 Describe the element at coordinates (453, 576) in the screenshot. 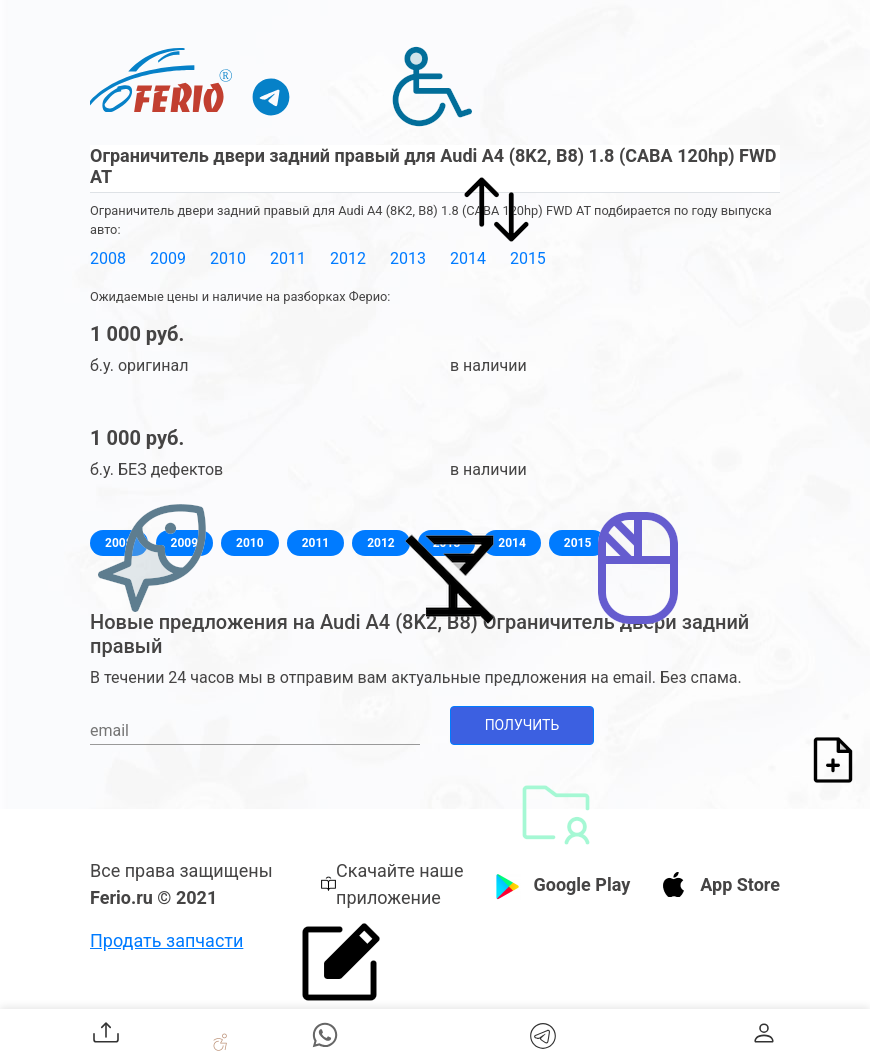

I see `indicates alcohol-free zone or no drinks allowed` at that location.